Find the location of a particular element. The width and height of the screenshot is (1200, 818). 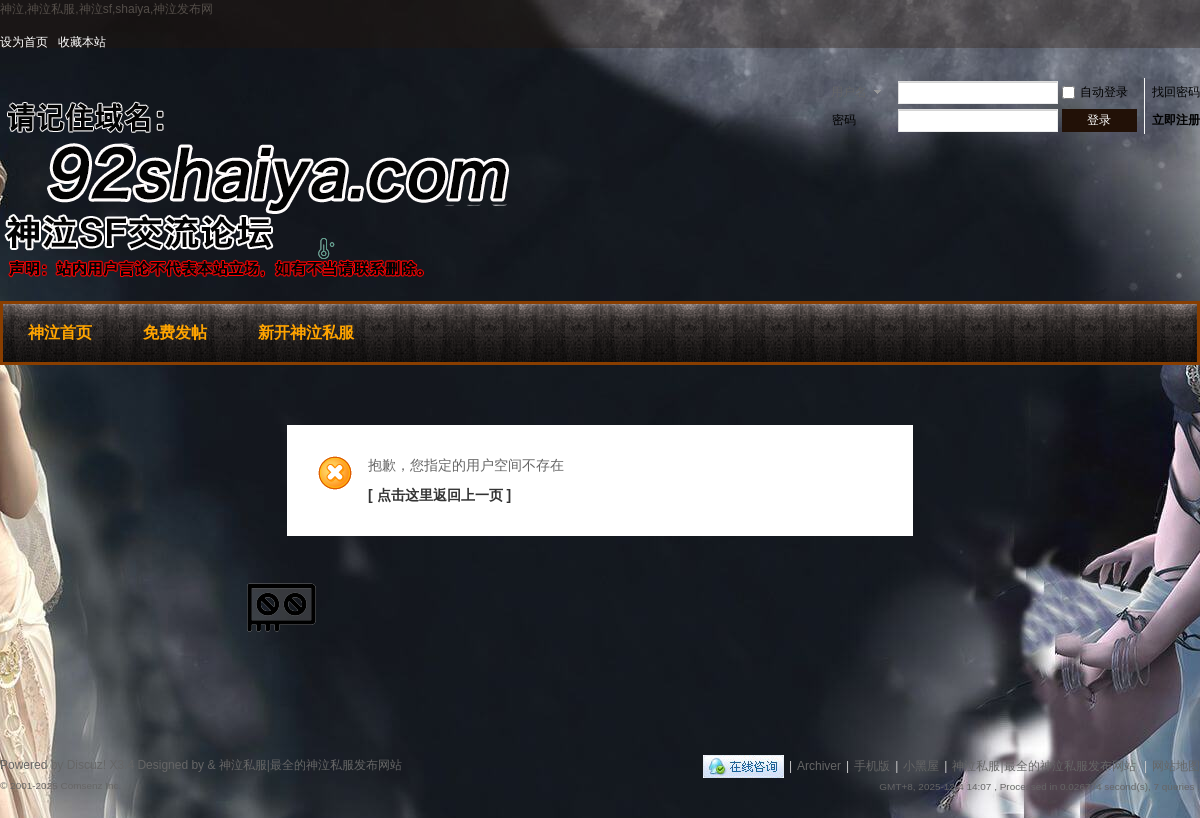

view current temperature is located at coordinates (324, 248).